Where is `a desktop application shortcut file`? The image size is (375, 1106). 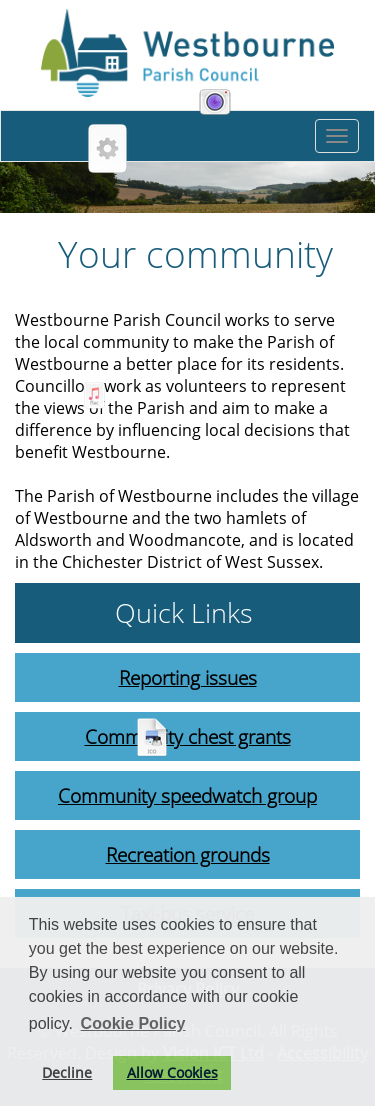 a desktop application shortcut file is located at coordinates (107, 148).